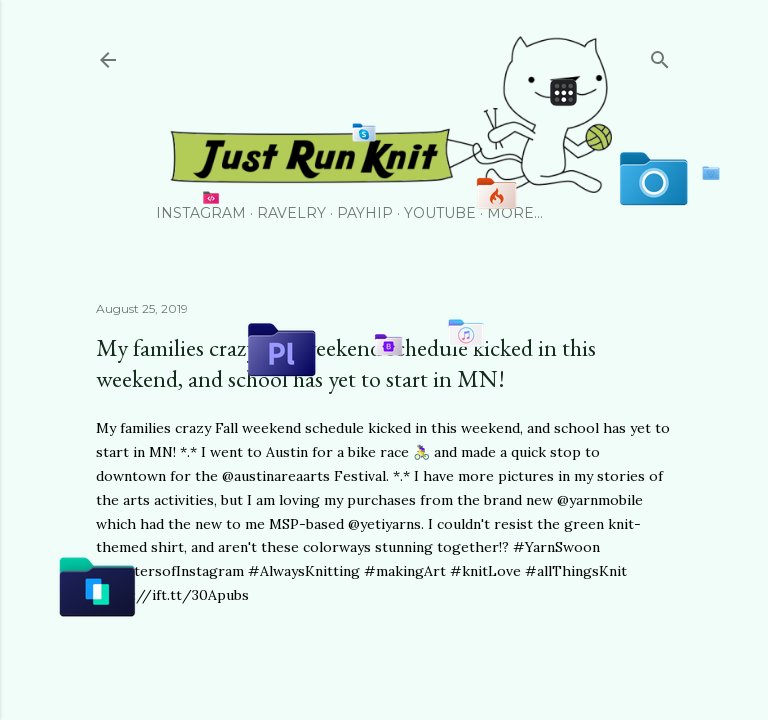 The height and width of the screenshot is (720, 768). I want to click on open wondershare mobiletrans files folder, so click(97, 589).